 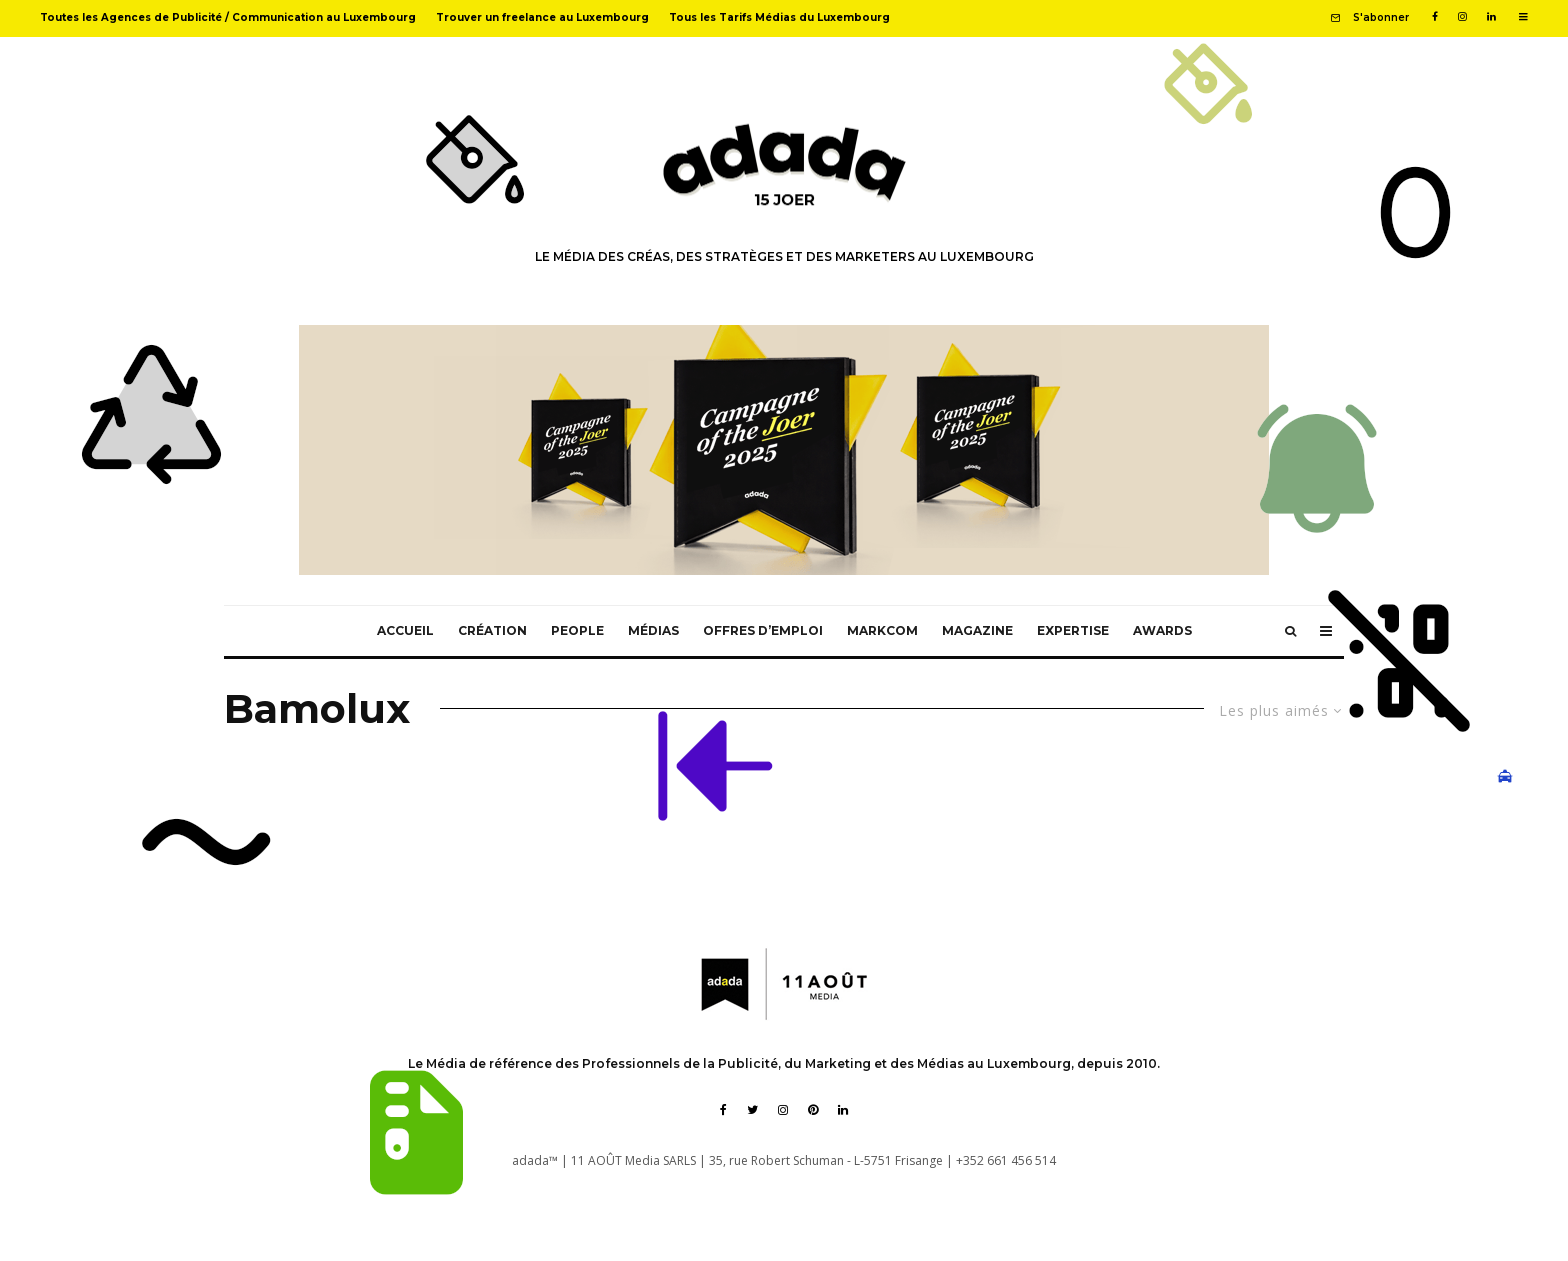 I want to click on navigate to the beginning or first item, so click(x=713, y=766).